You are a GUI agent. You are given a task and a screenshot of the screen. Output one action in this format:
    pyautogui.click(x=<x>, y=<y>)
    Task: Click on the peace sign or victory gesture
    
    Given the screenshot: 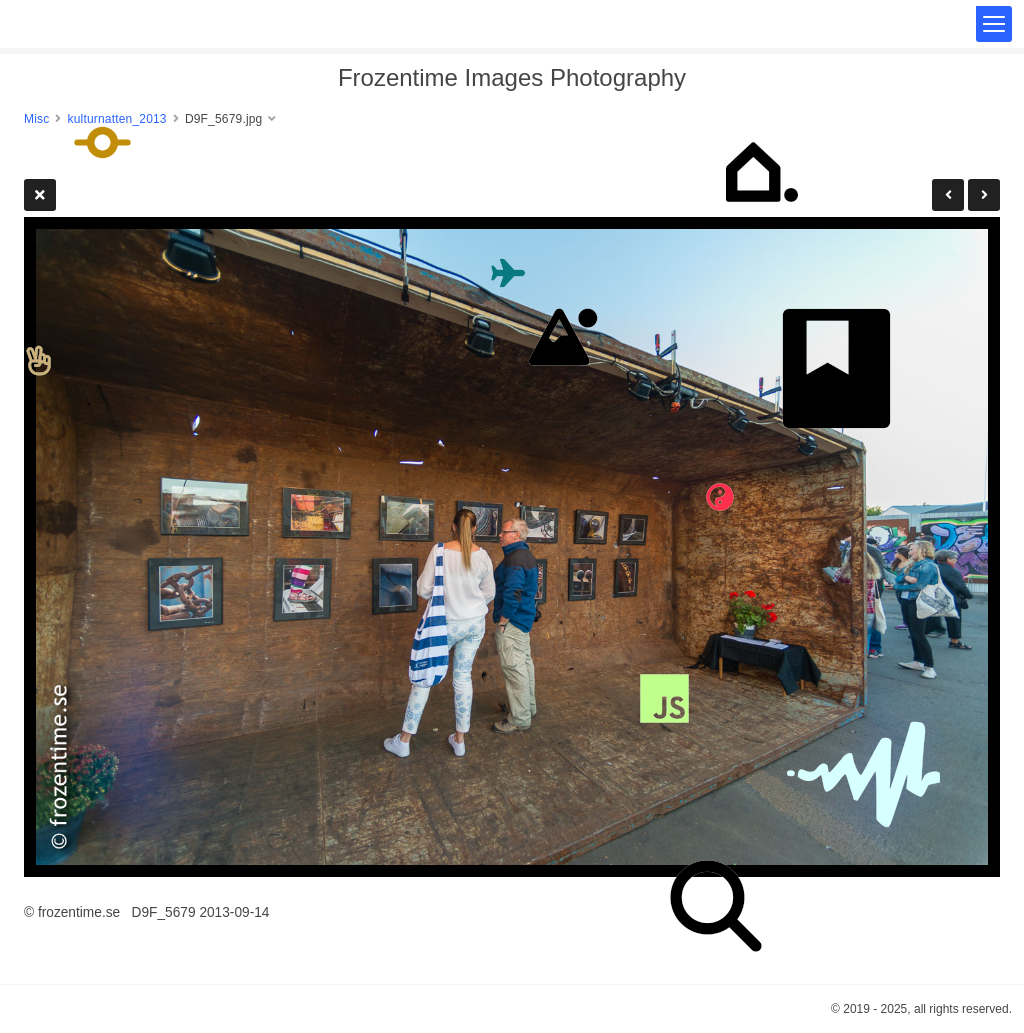 What is the action you would take?
    pyautogui.click(x=39, y=360)
    